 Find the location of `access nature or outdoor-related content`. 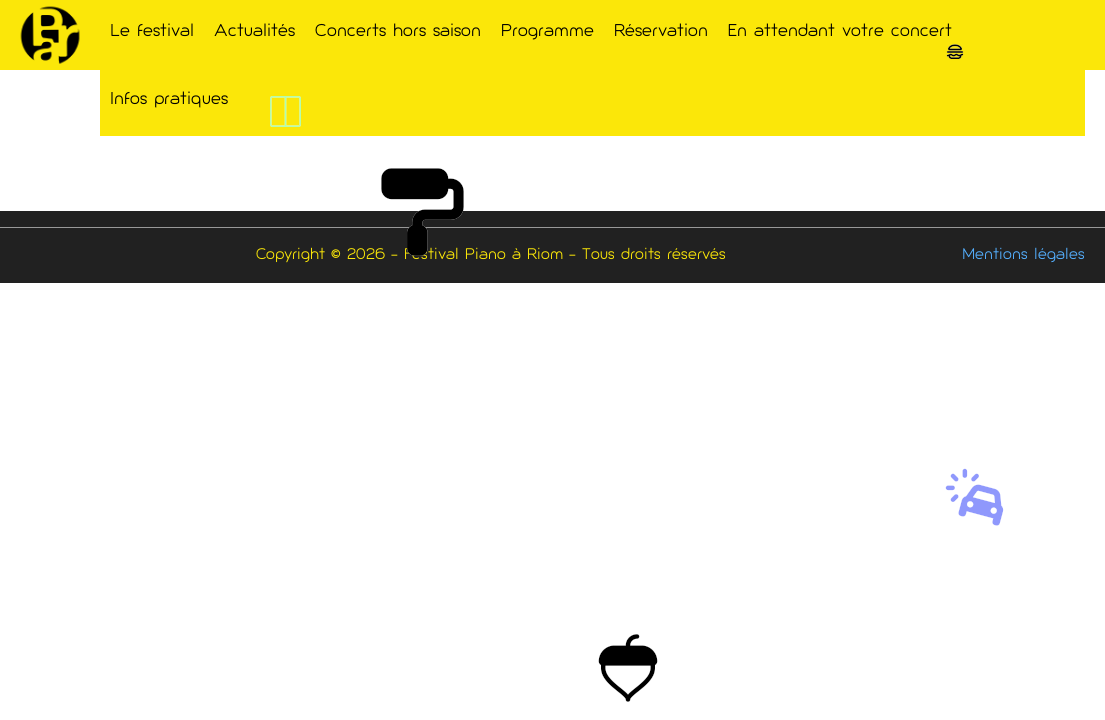

access nature or outdoor-related content is located at coordinates (628, 668).